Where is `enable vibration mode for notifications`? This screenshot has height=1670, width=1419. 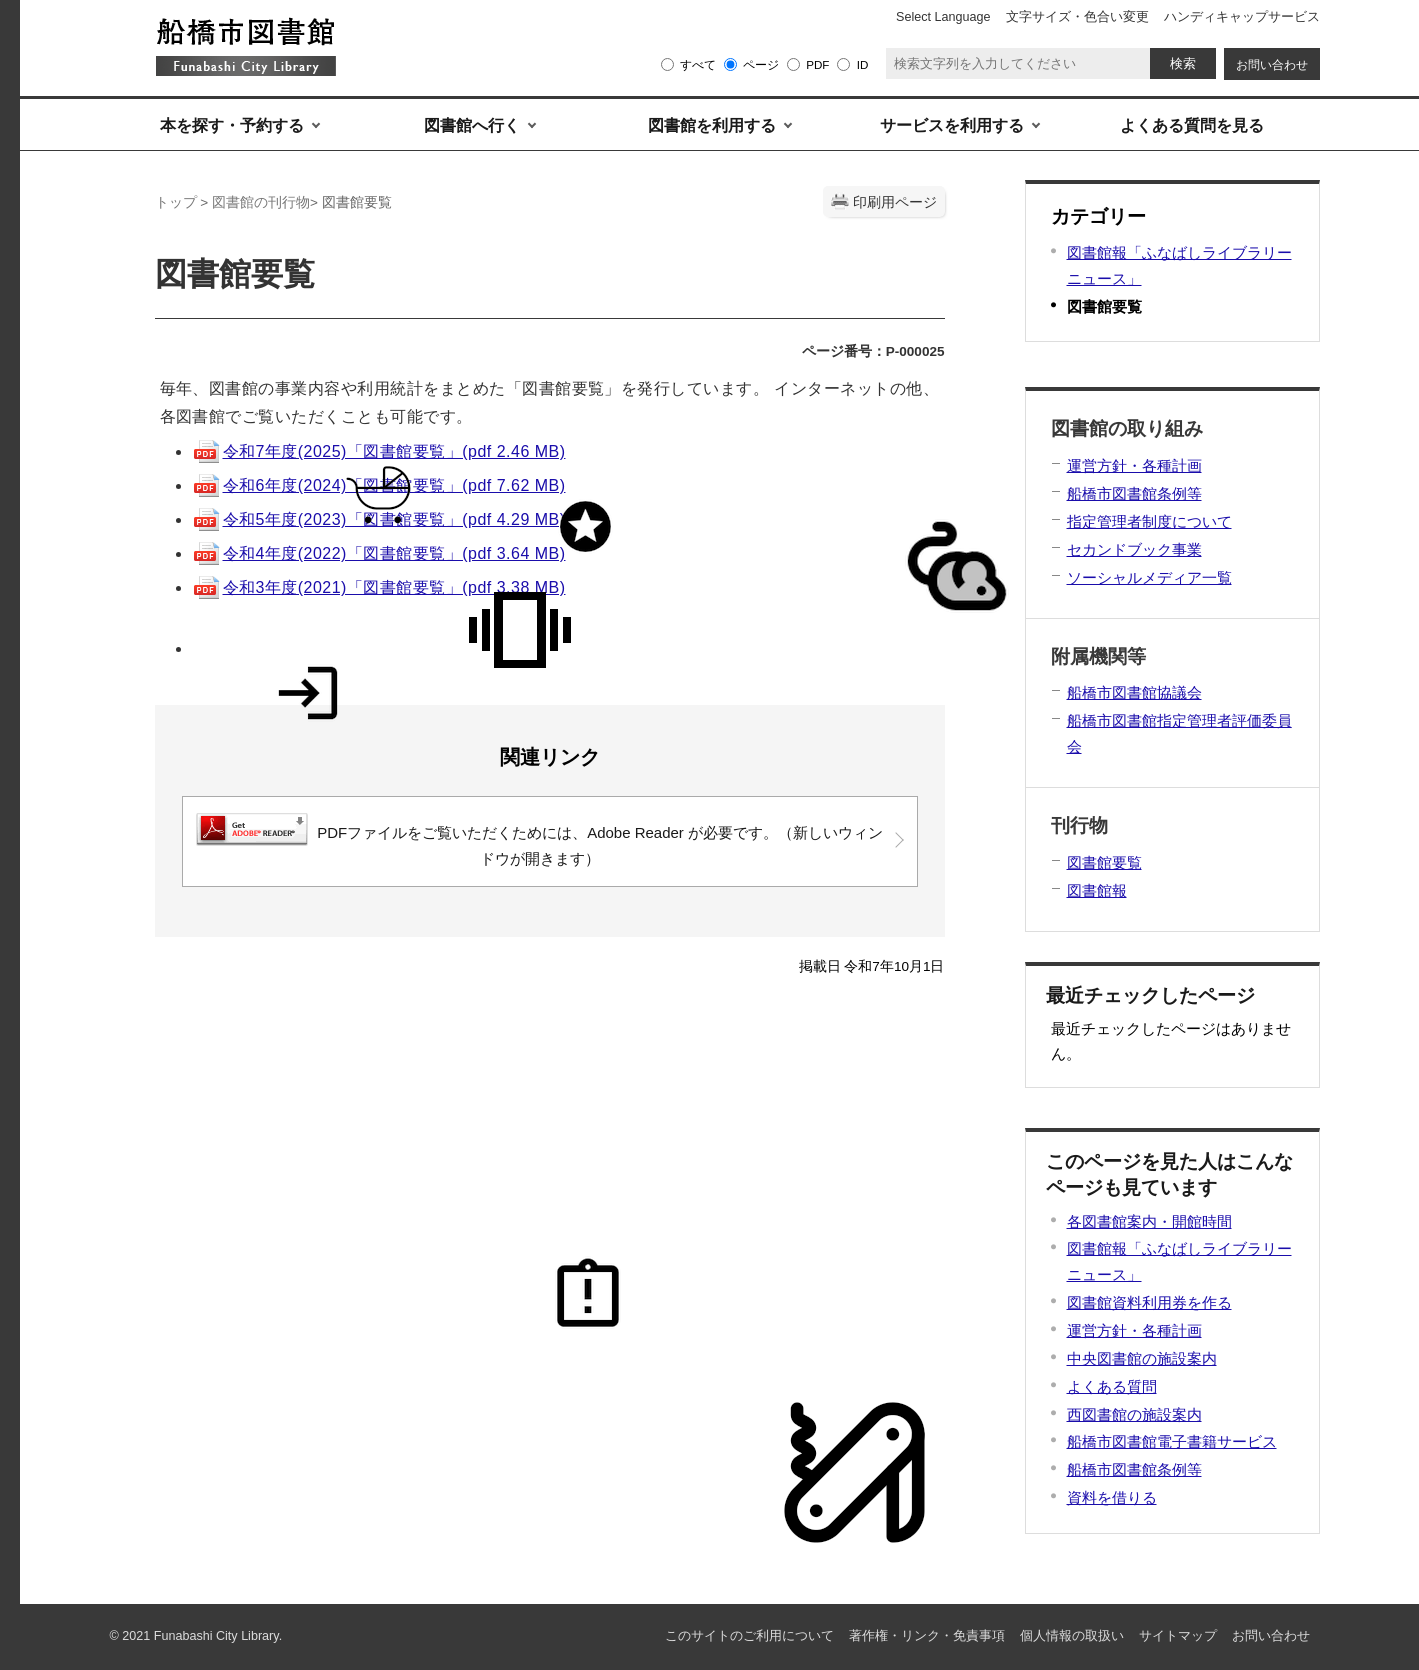 enable vibration mode for notifications is located at coordinates (520, 630).